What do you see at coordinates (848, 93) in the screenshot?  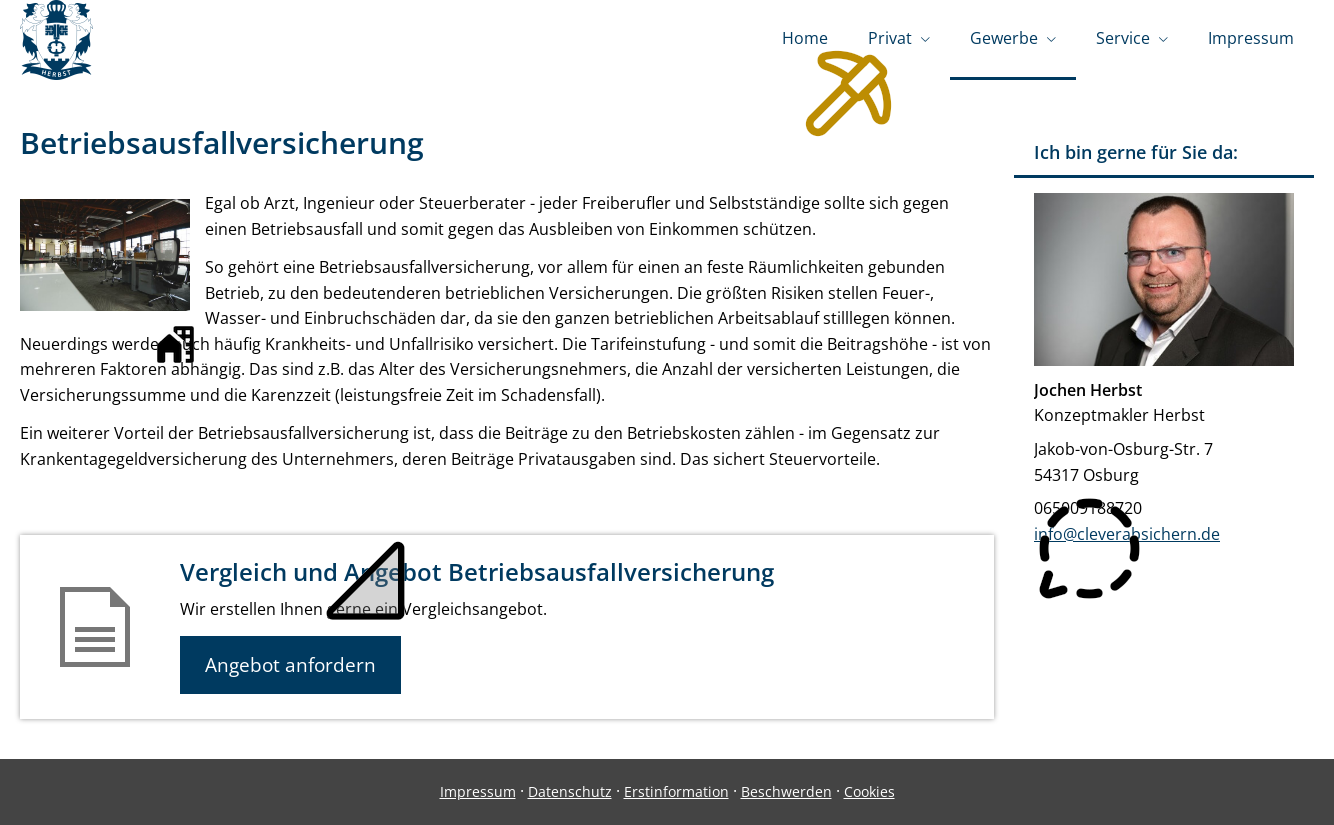 I see `mining or resource gathering tool` at bounding box center [848, 93].